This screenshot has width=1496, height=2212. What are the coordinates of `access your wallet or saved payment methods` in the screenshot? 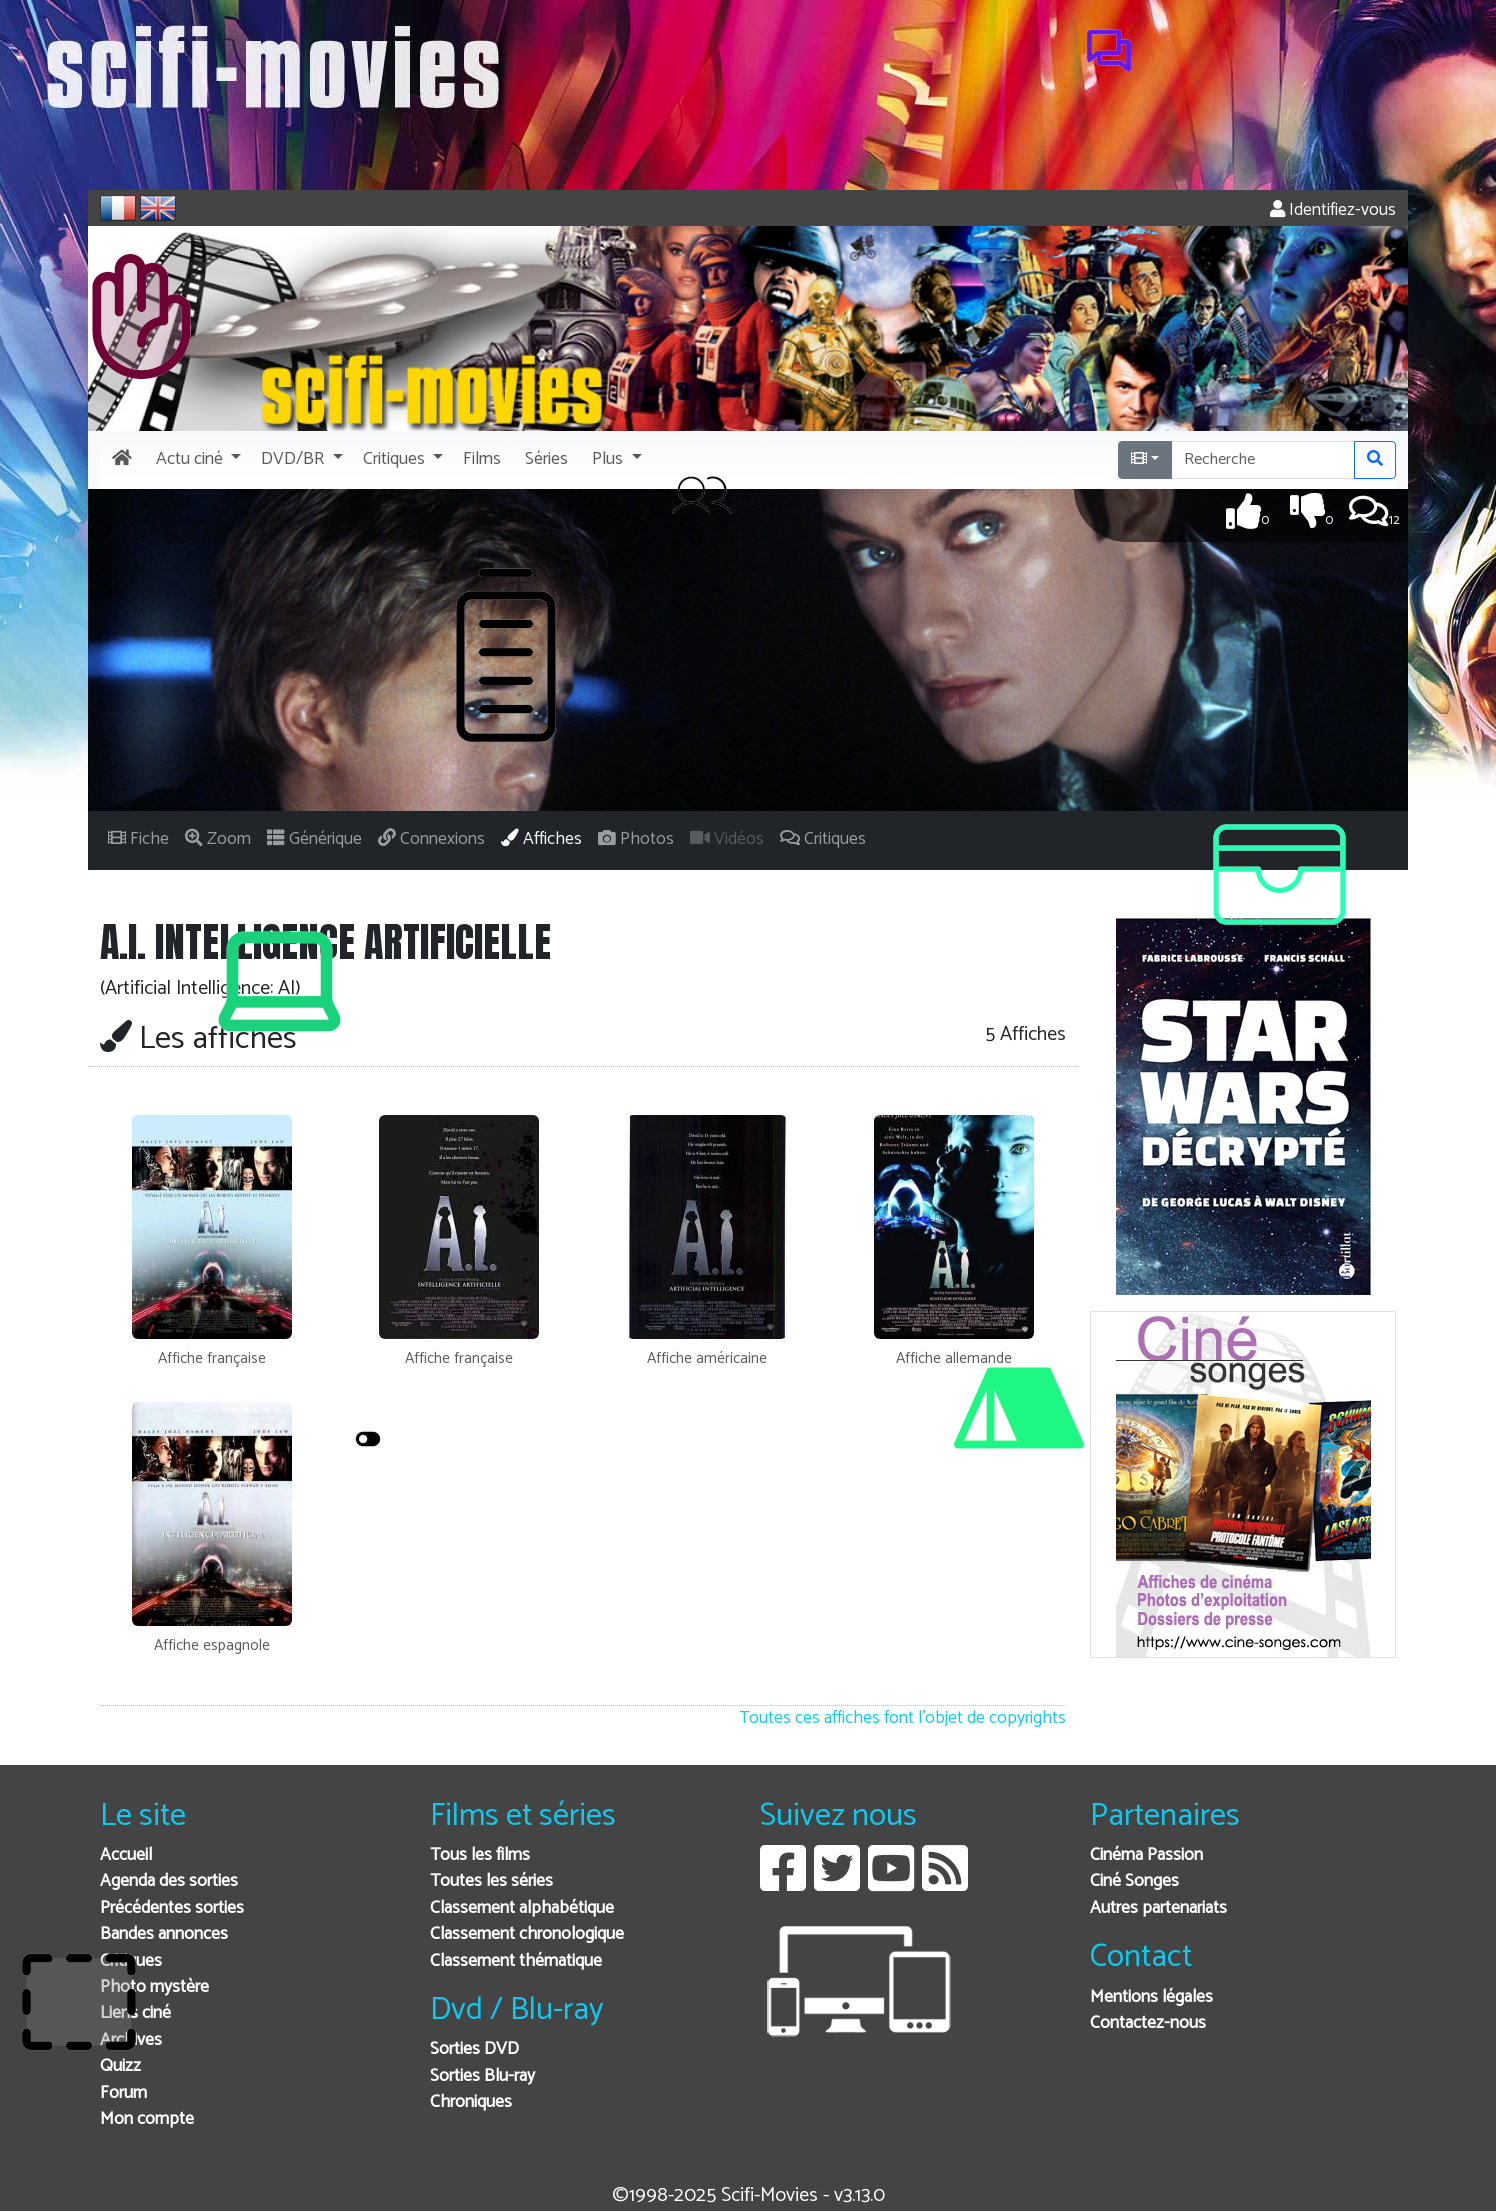 It's located at (1279, 874).